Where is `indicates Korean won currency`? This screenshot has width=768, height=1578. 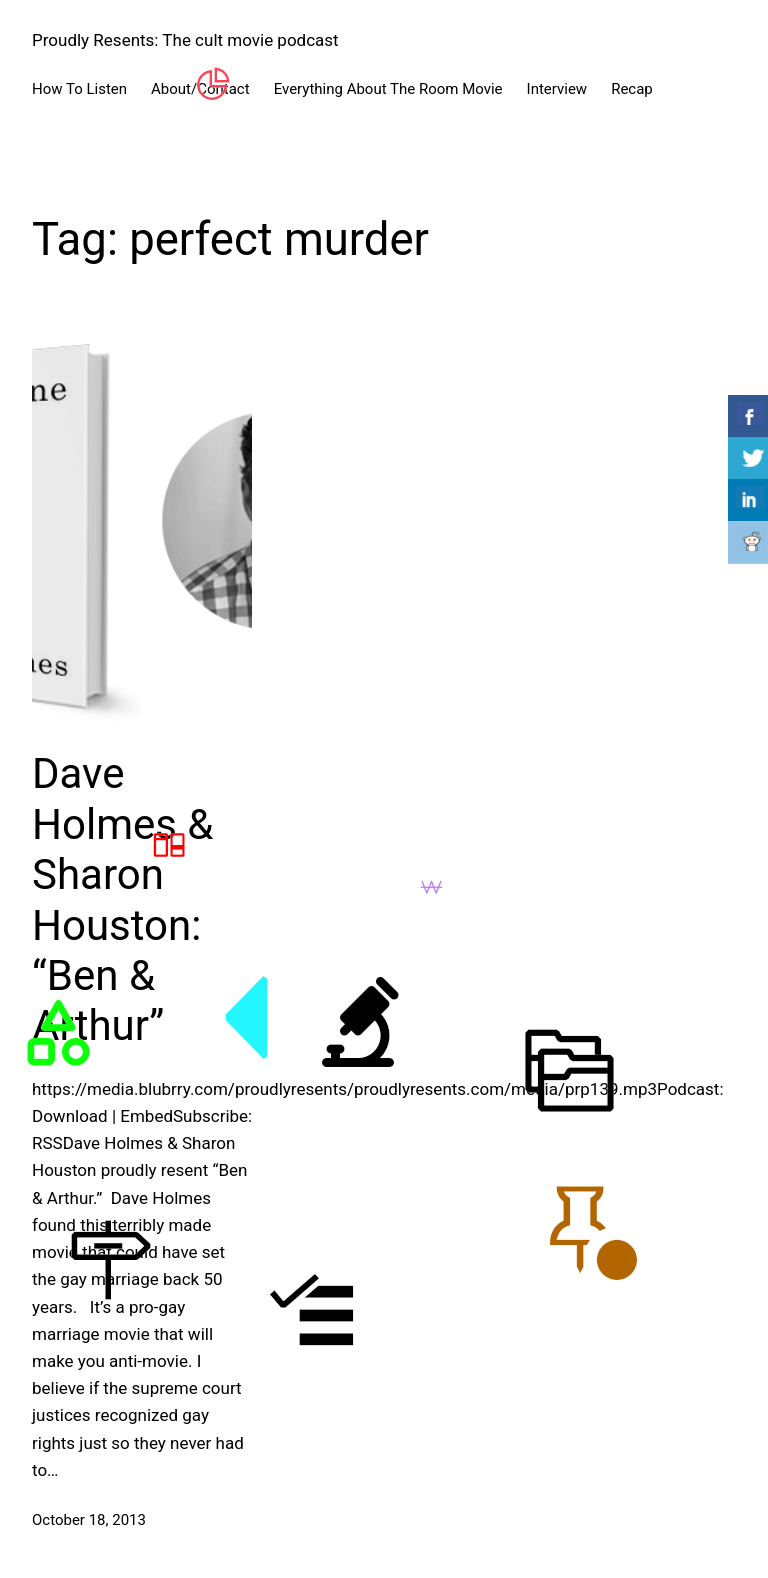
indicates Korean won currency is located at coordinates (431, 886).